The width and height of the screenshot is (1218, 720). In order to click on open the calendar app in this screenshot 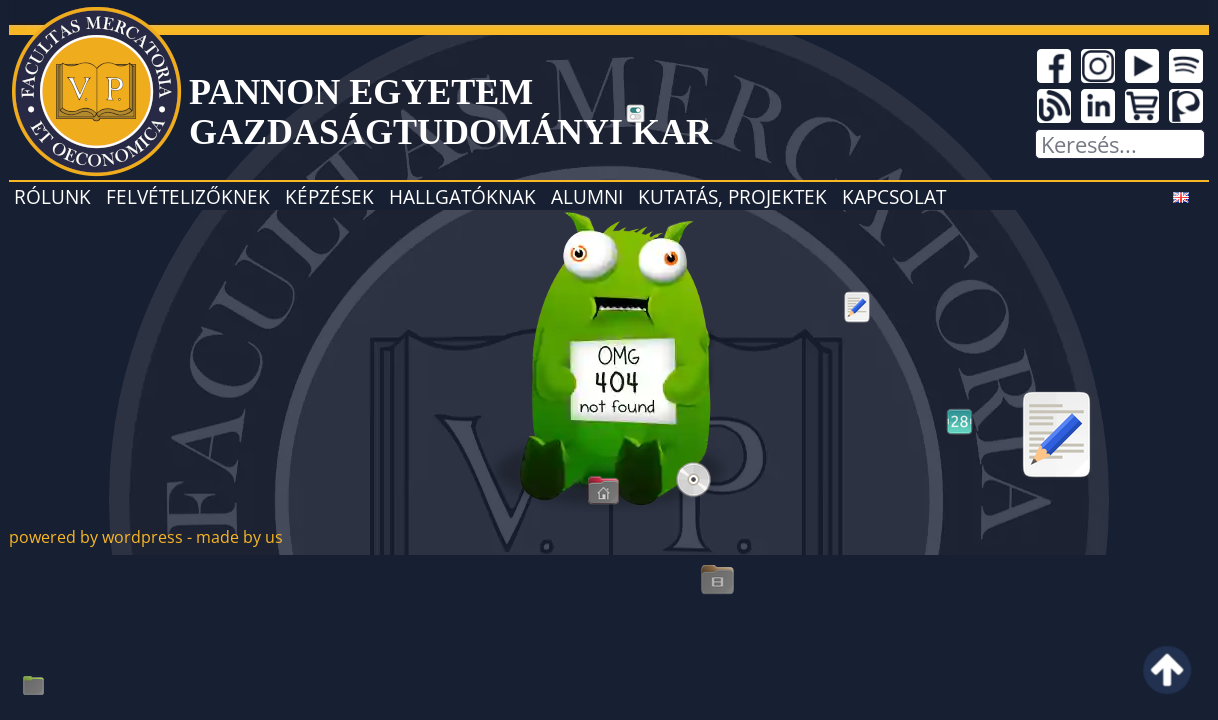, I will do `click(959, 421)`.